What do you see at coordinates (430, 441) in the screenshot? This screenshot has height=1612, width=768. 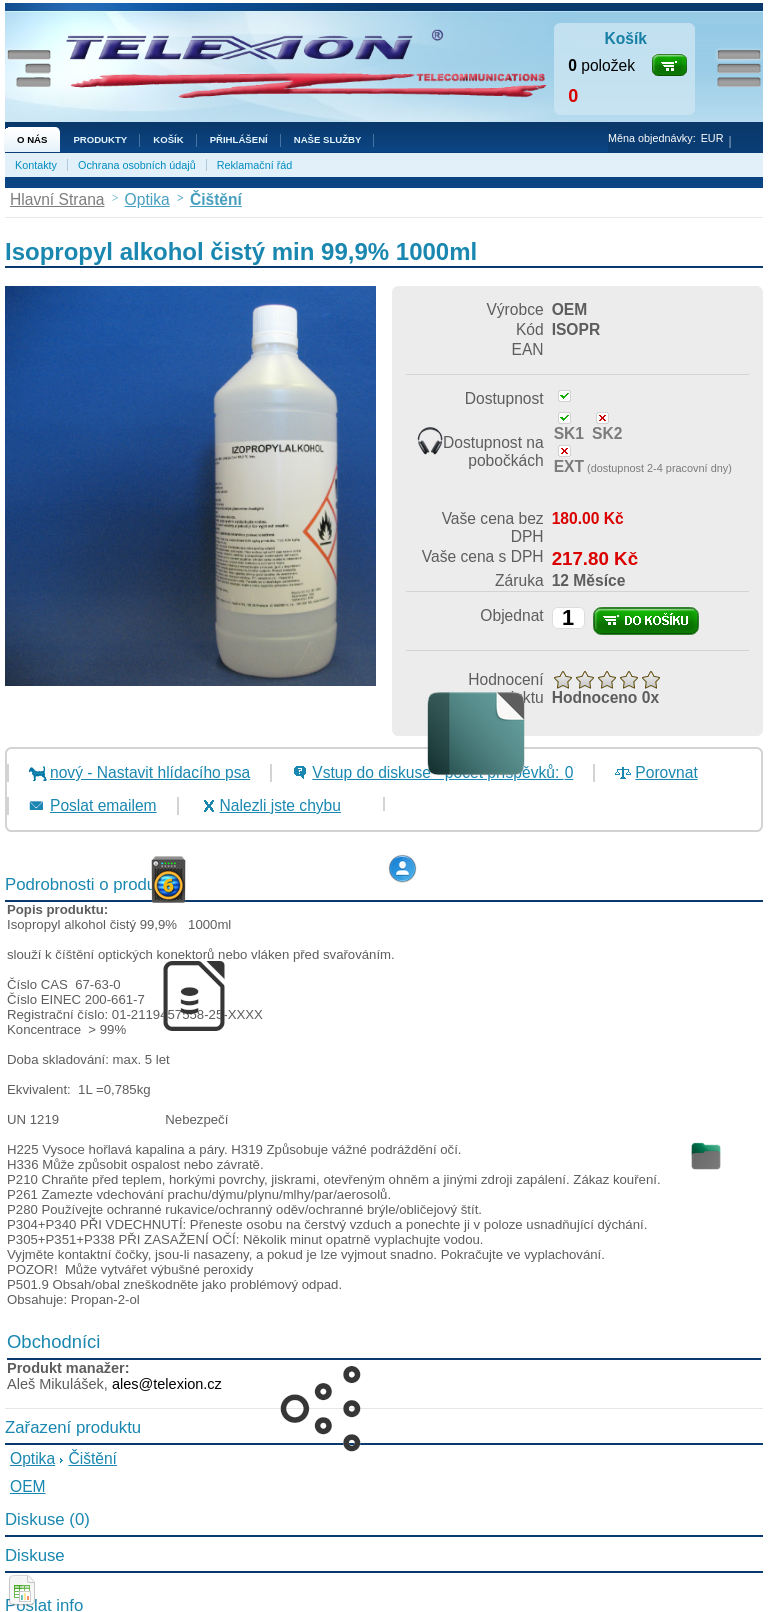 I see `connect or manage bluetooth headphones` at bounding box center [430, 441].